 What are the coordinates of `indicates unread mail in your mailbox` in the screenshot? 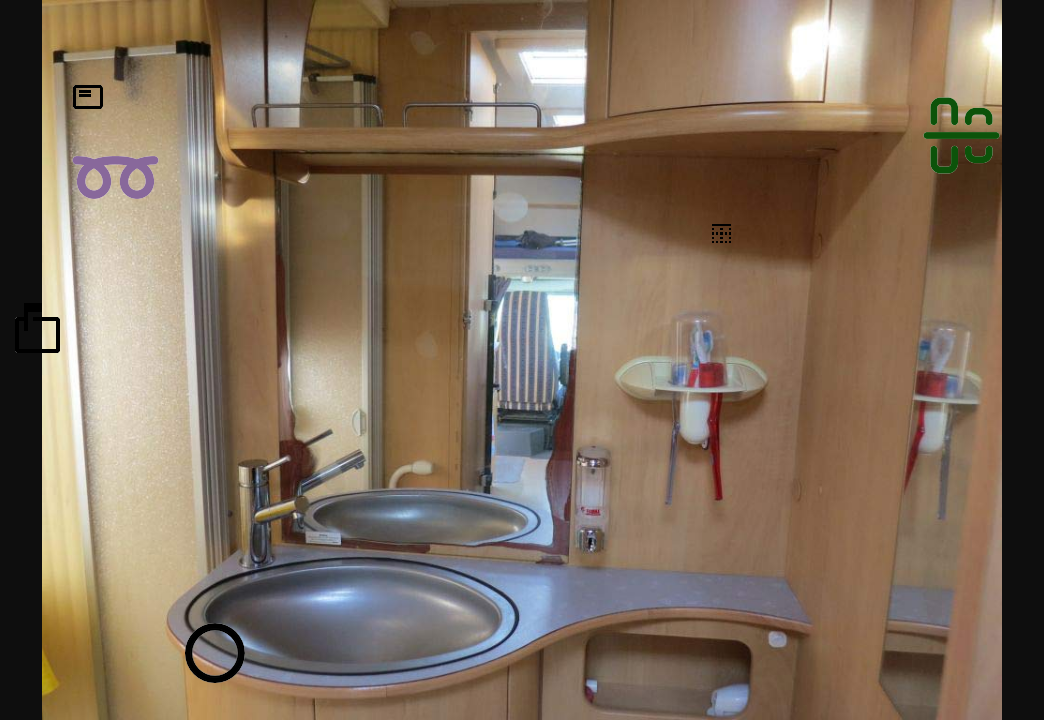 It's located at (37, 330).